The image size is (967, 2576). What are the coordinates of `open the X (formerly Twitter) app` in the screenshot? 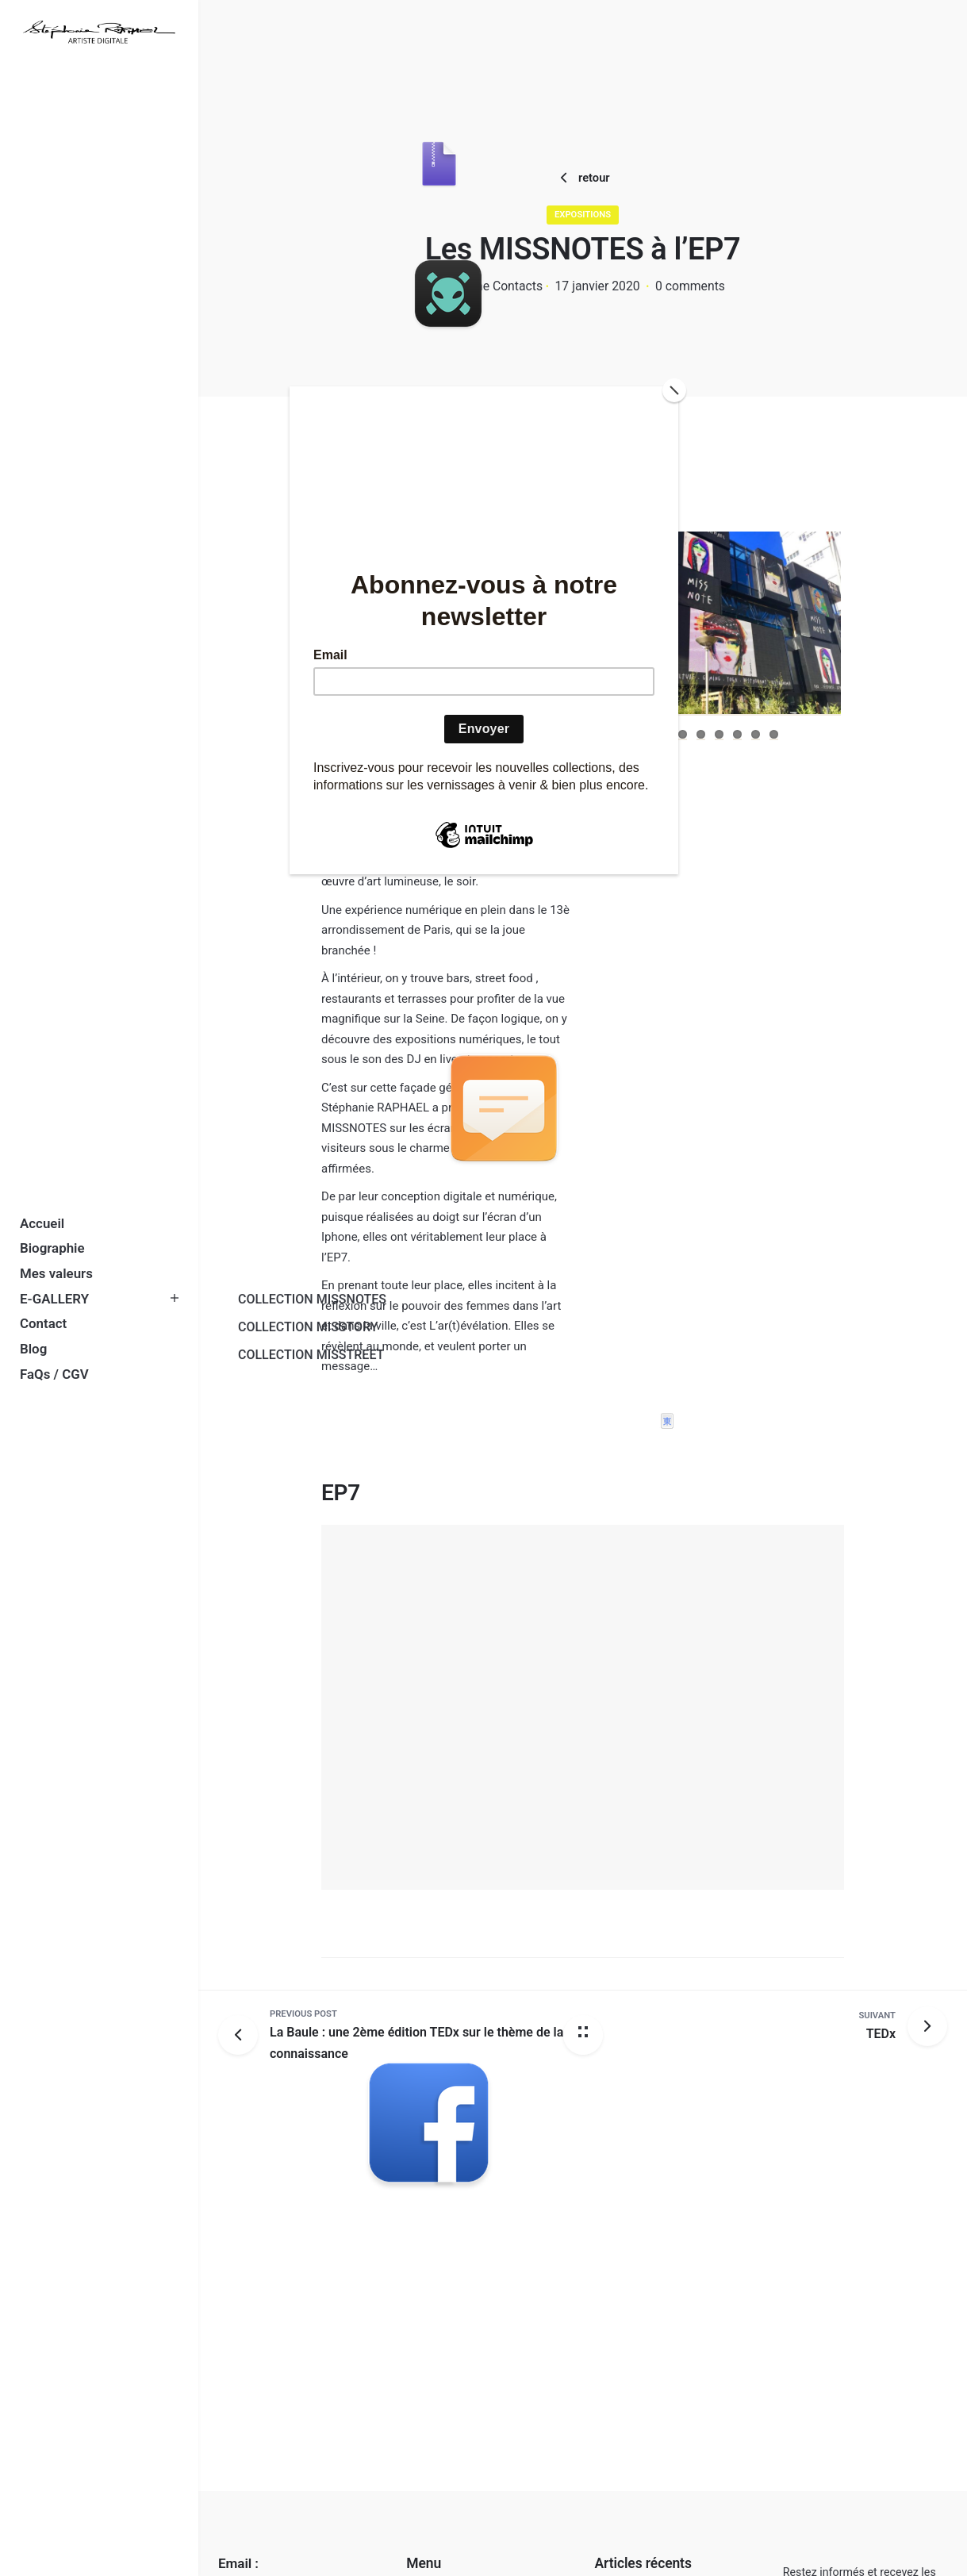 It's located at (448, 294).